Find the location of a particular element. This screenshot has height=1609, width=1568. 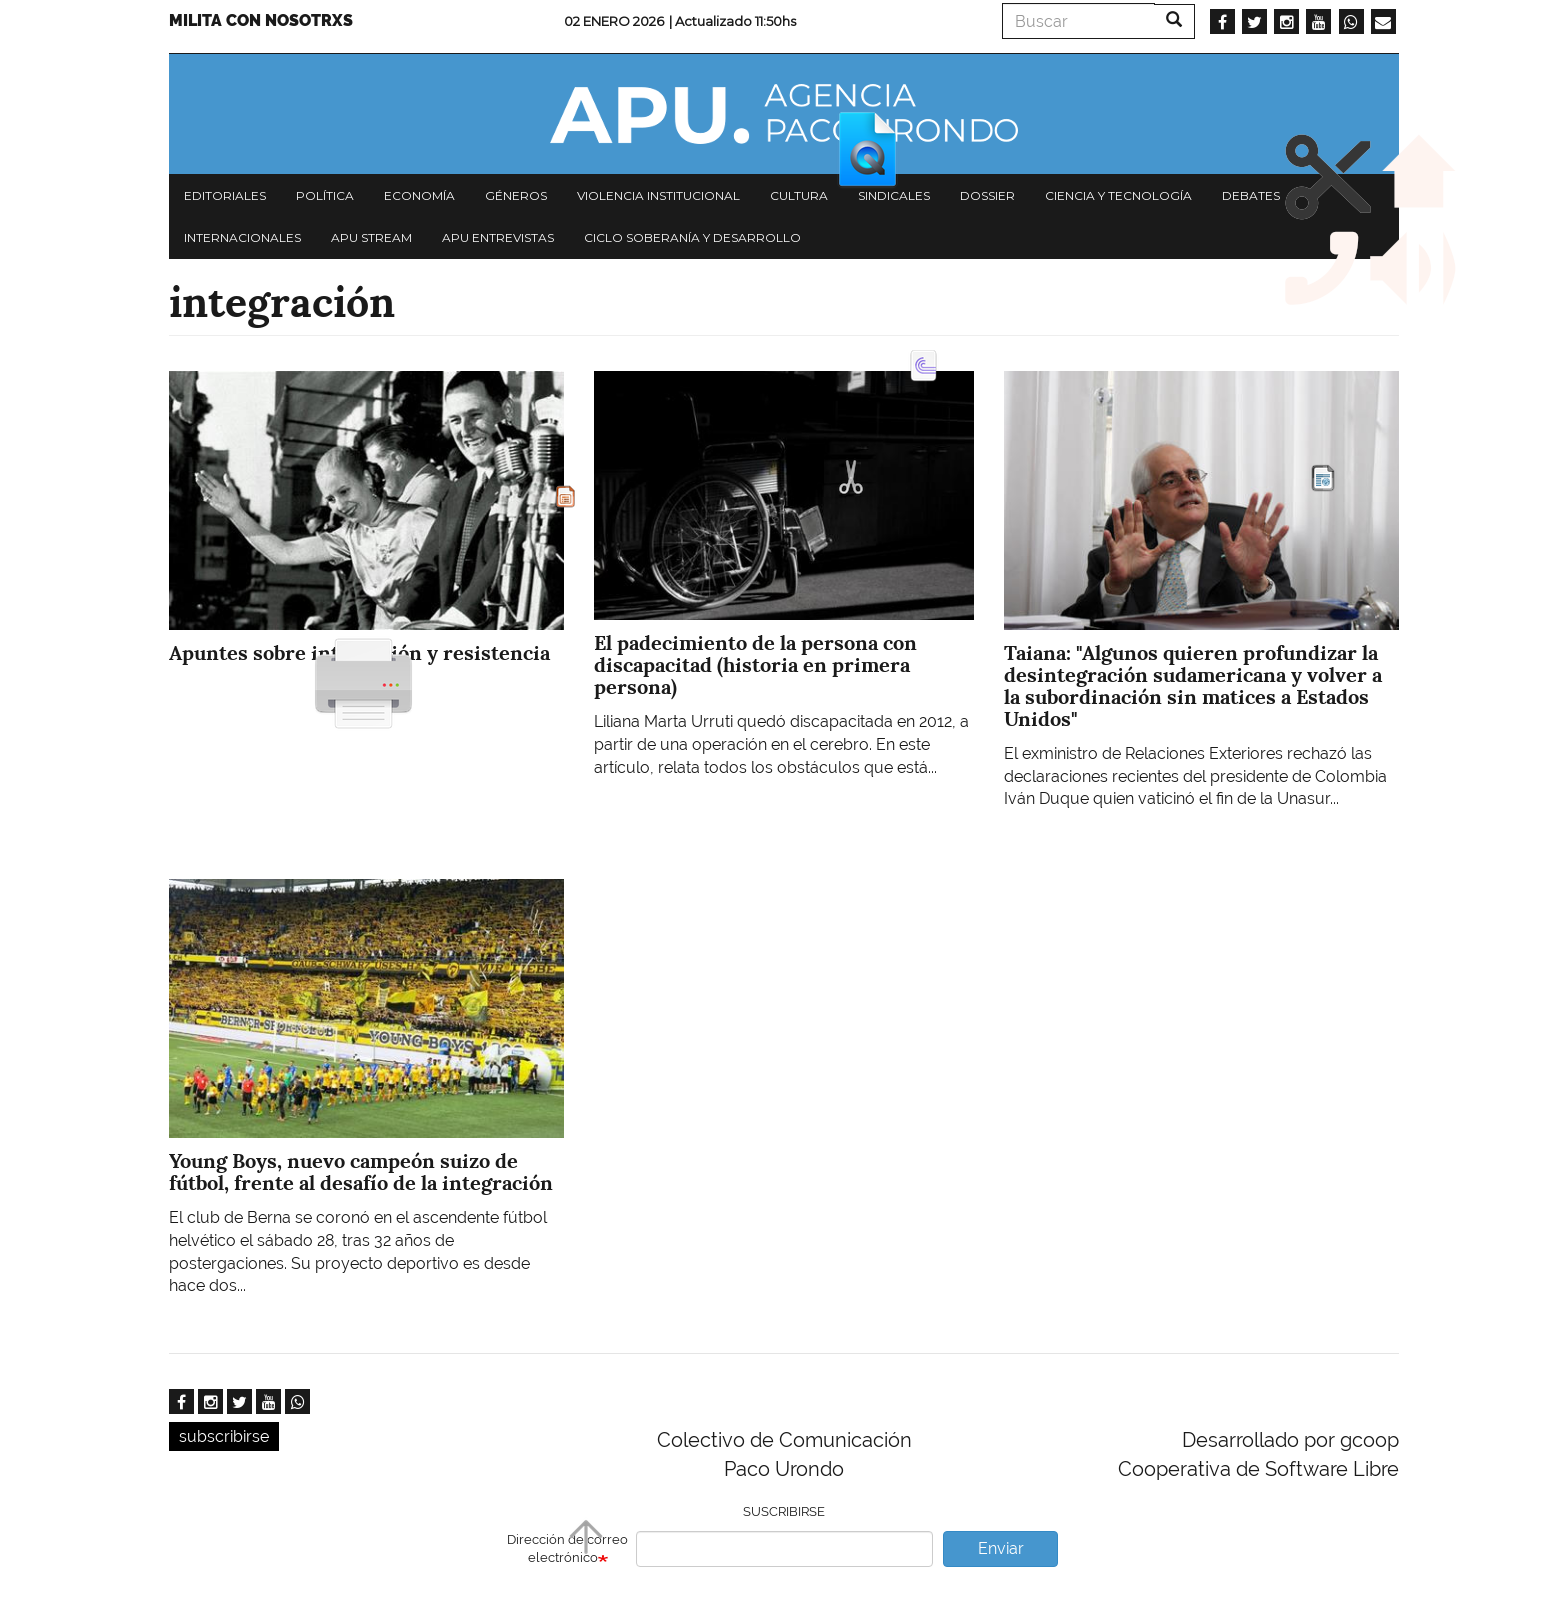

open a web document file is located at coordinates (1323, 478).